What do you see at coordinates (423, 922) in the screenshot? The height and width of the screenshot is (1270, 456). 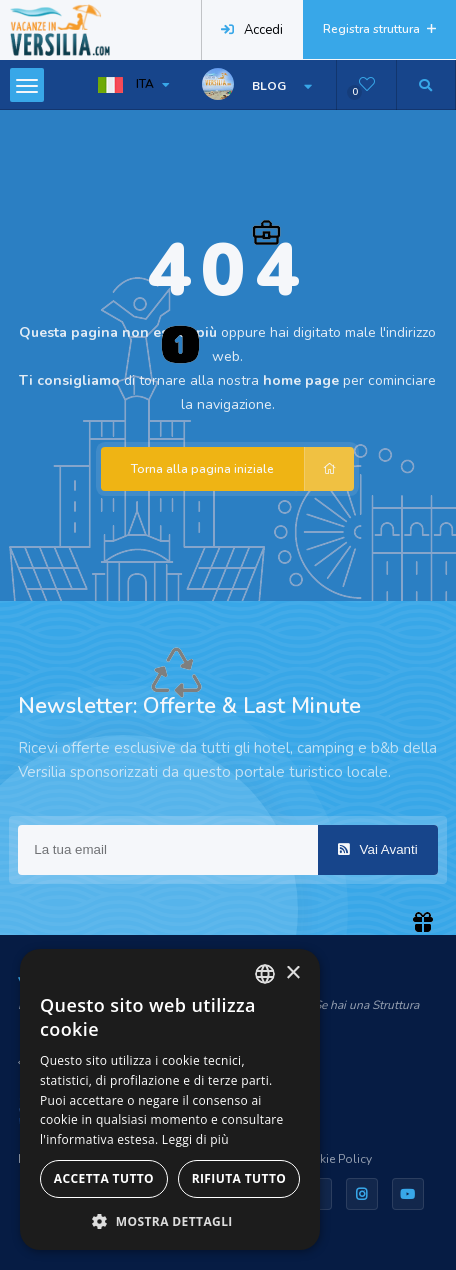 I see `view or redeem a gift` at bounding box center [423, 922].